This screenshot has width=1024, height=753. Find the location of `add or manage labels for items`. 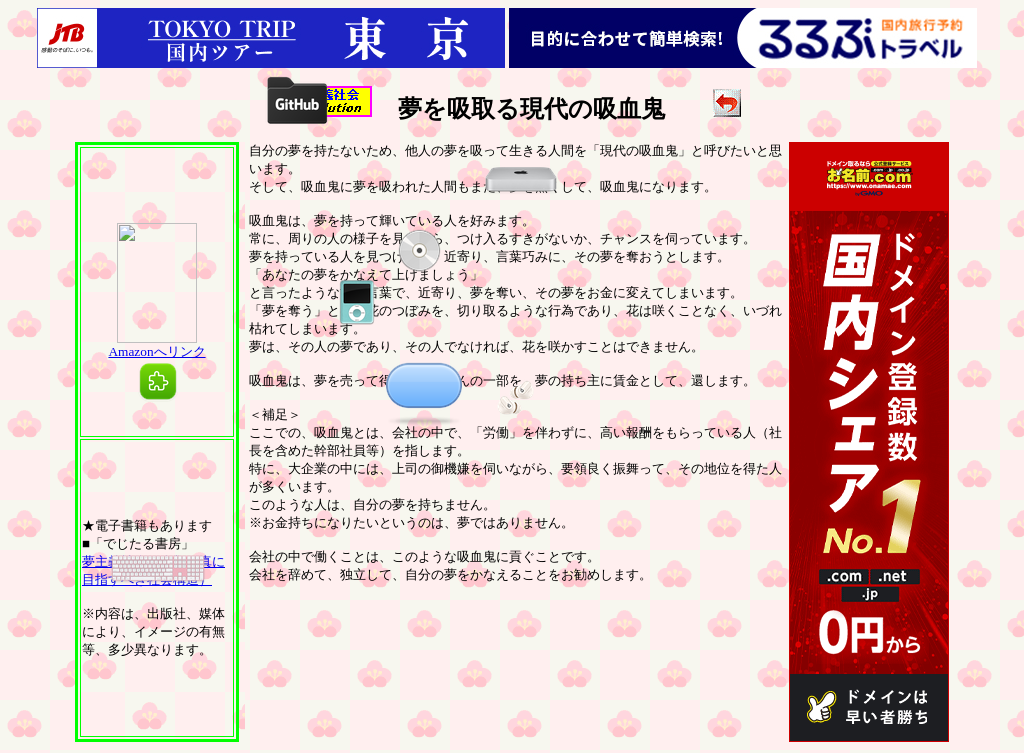

add or manage labels for items is located at coordinates (424, 389).